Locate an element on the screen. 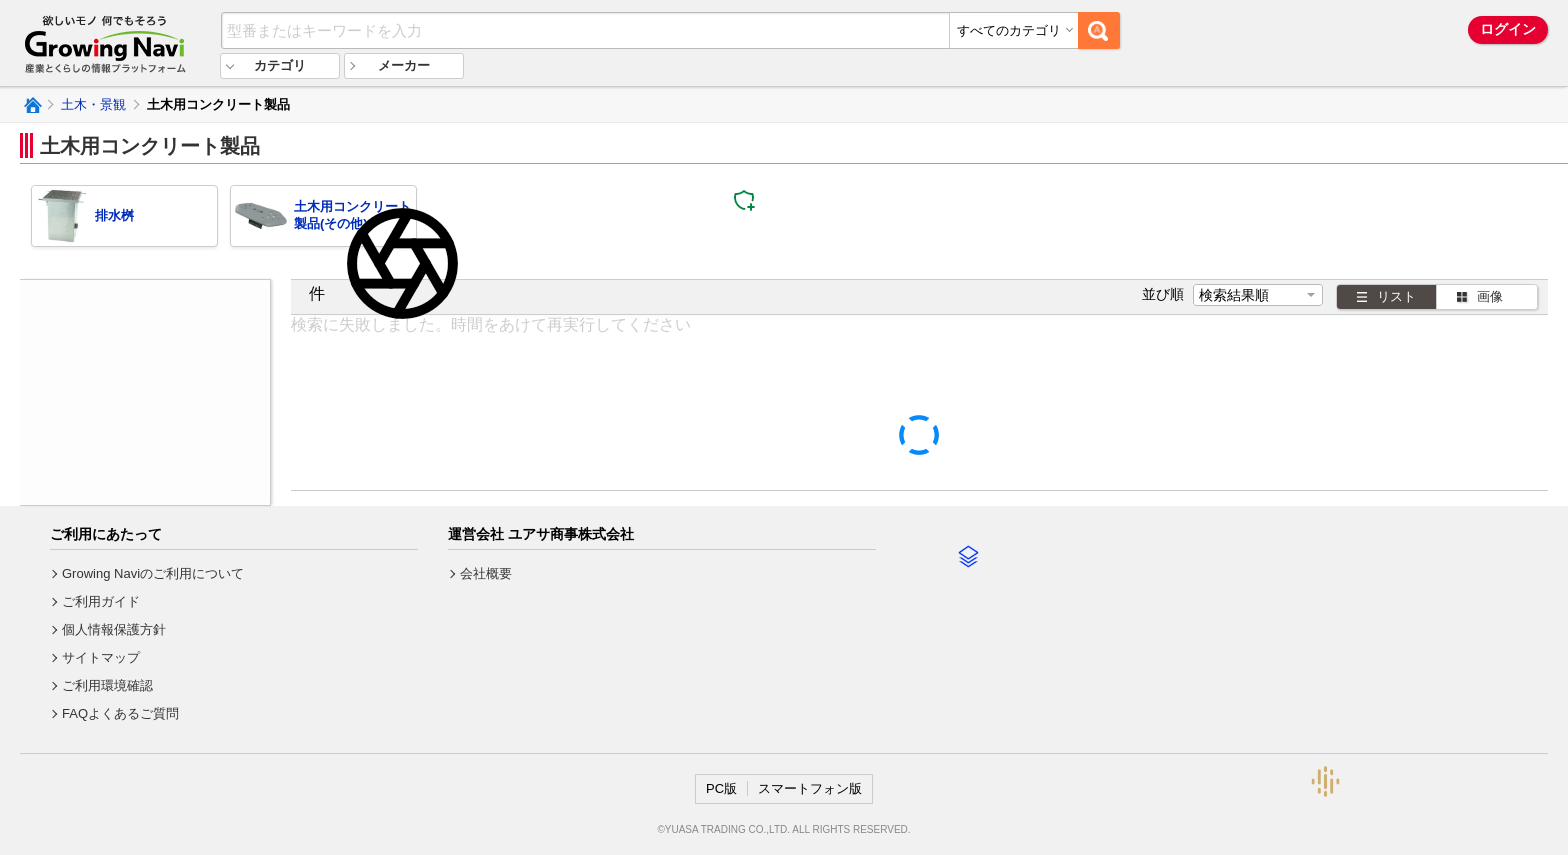 The height and width of the screenshot is (855, 1568). open Google Podcasts is located at coordinates (1325, 781).